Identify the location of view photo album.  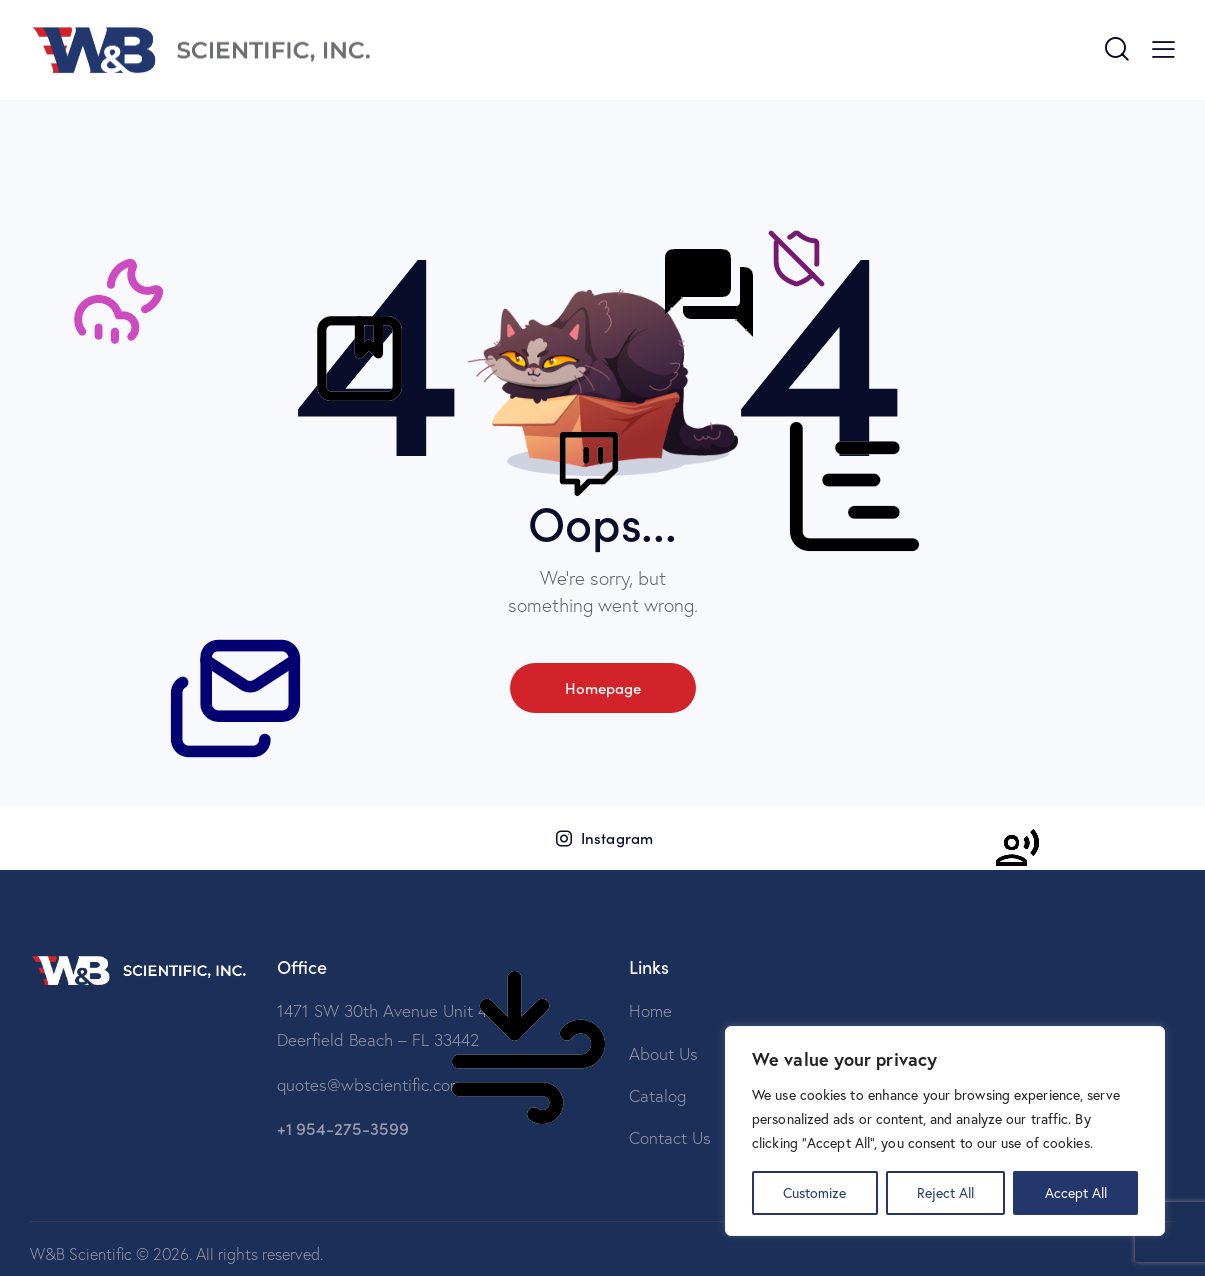
(359, 358).